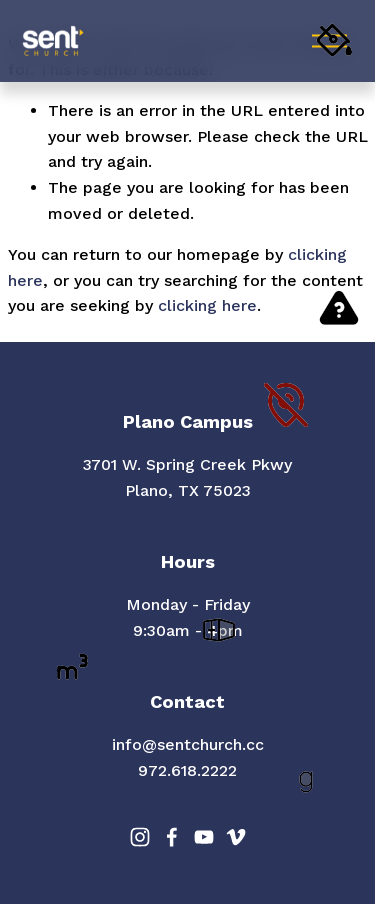  What do you see at coordinates (72, 667) in the screenshot?
I see `indicates volume measurement in cubic meters` at bounding box center [72, 667].